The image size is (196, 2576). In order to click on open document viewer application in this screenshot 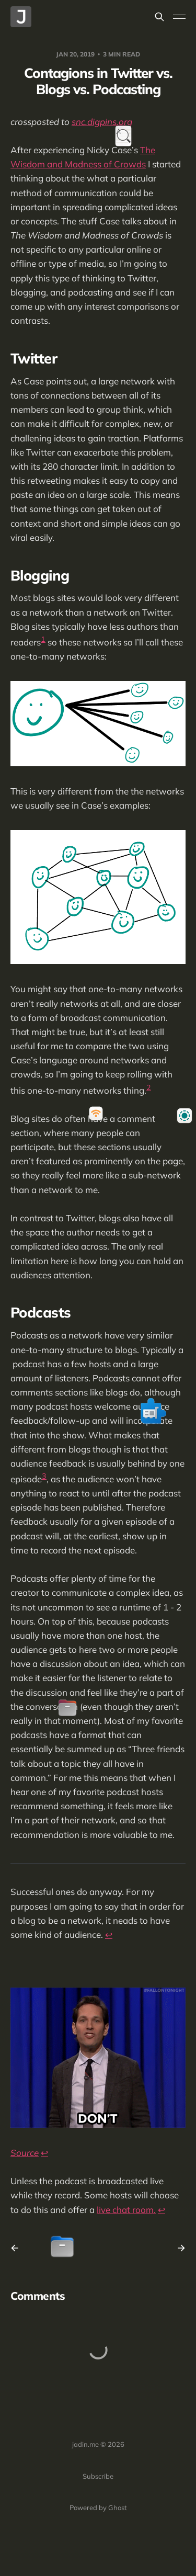, I will do `click(123, 136)`.